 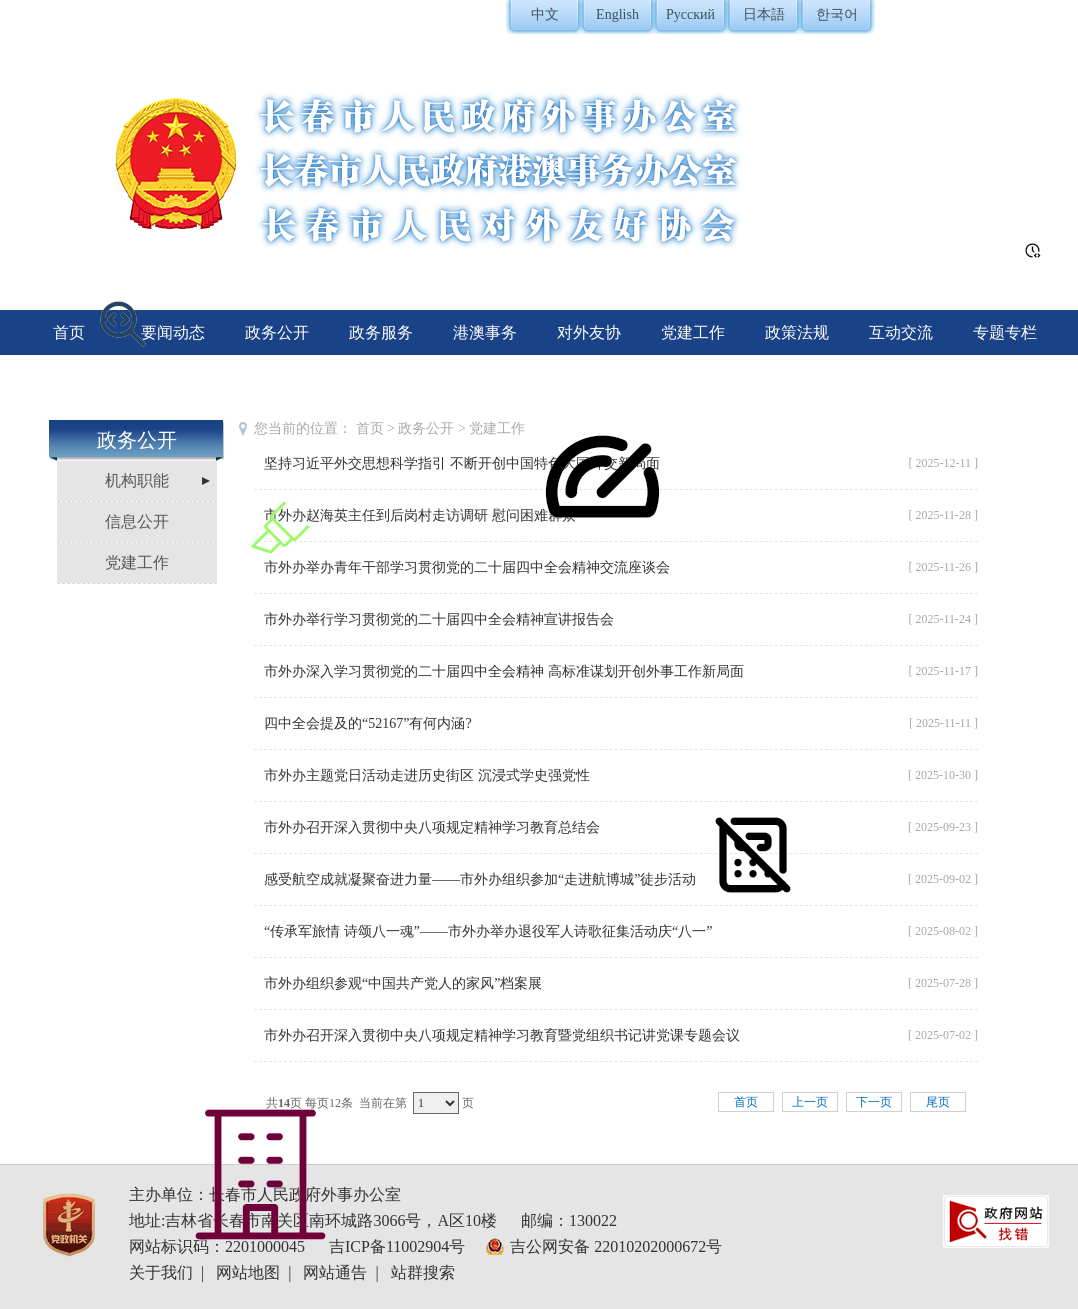 What do you see at coordinates (1032, 250) in the screenshot?
I see `view or edit scheduled code execution` at bounding box center [1032, 250].